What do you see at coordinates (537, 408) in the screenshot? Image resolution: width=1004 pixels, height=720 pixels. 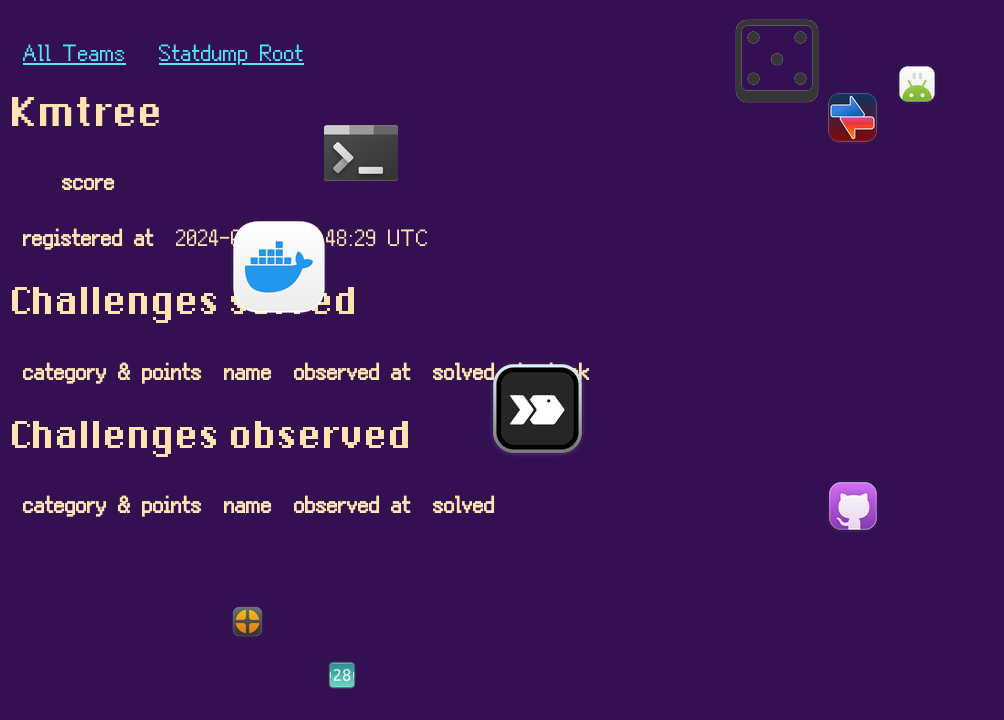 I see `open fish shell terminal application` at bounding box center [537, 408].